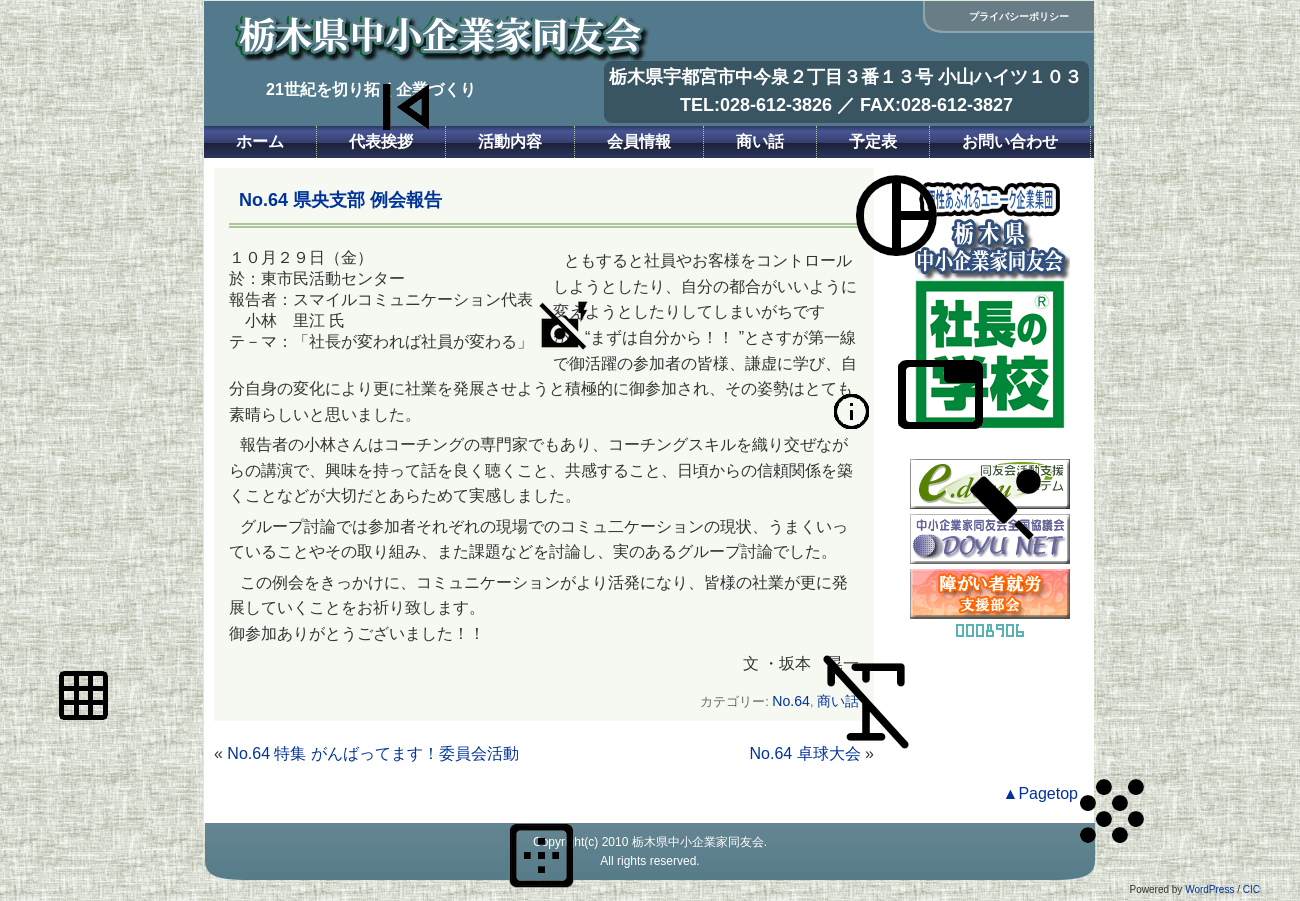 The height and width of the screenshot is (901, 1300). I want to click on disable text formatting, so click(866, 702).